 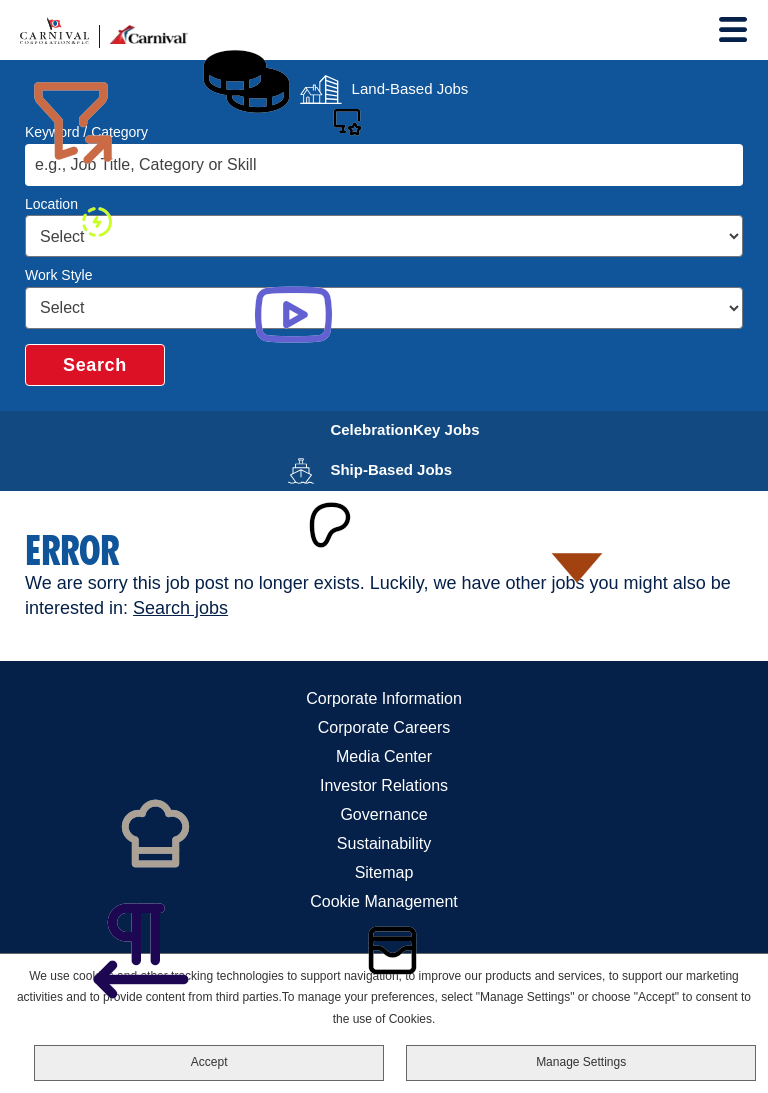 What do you see at coordinates (392, 950) in the screenshot?
I see `access your digital wallet and payment cards` at bounding box center [392, 950].